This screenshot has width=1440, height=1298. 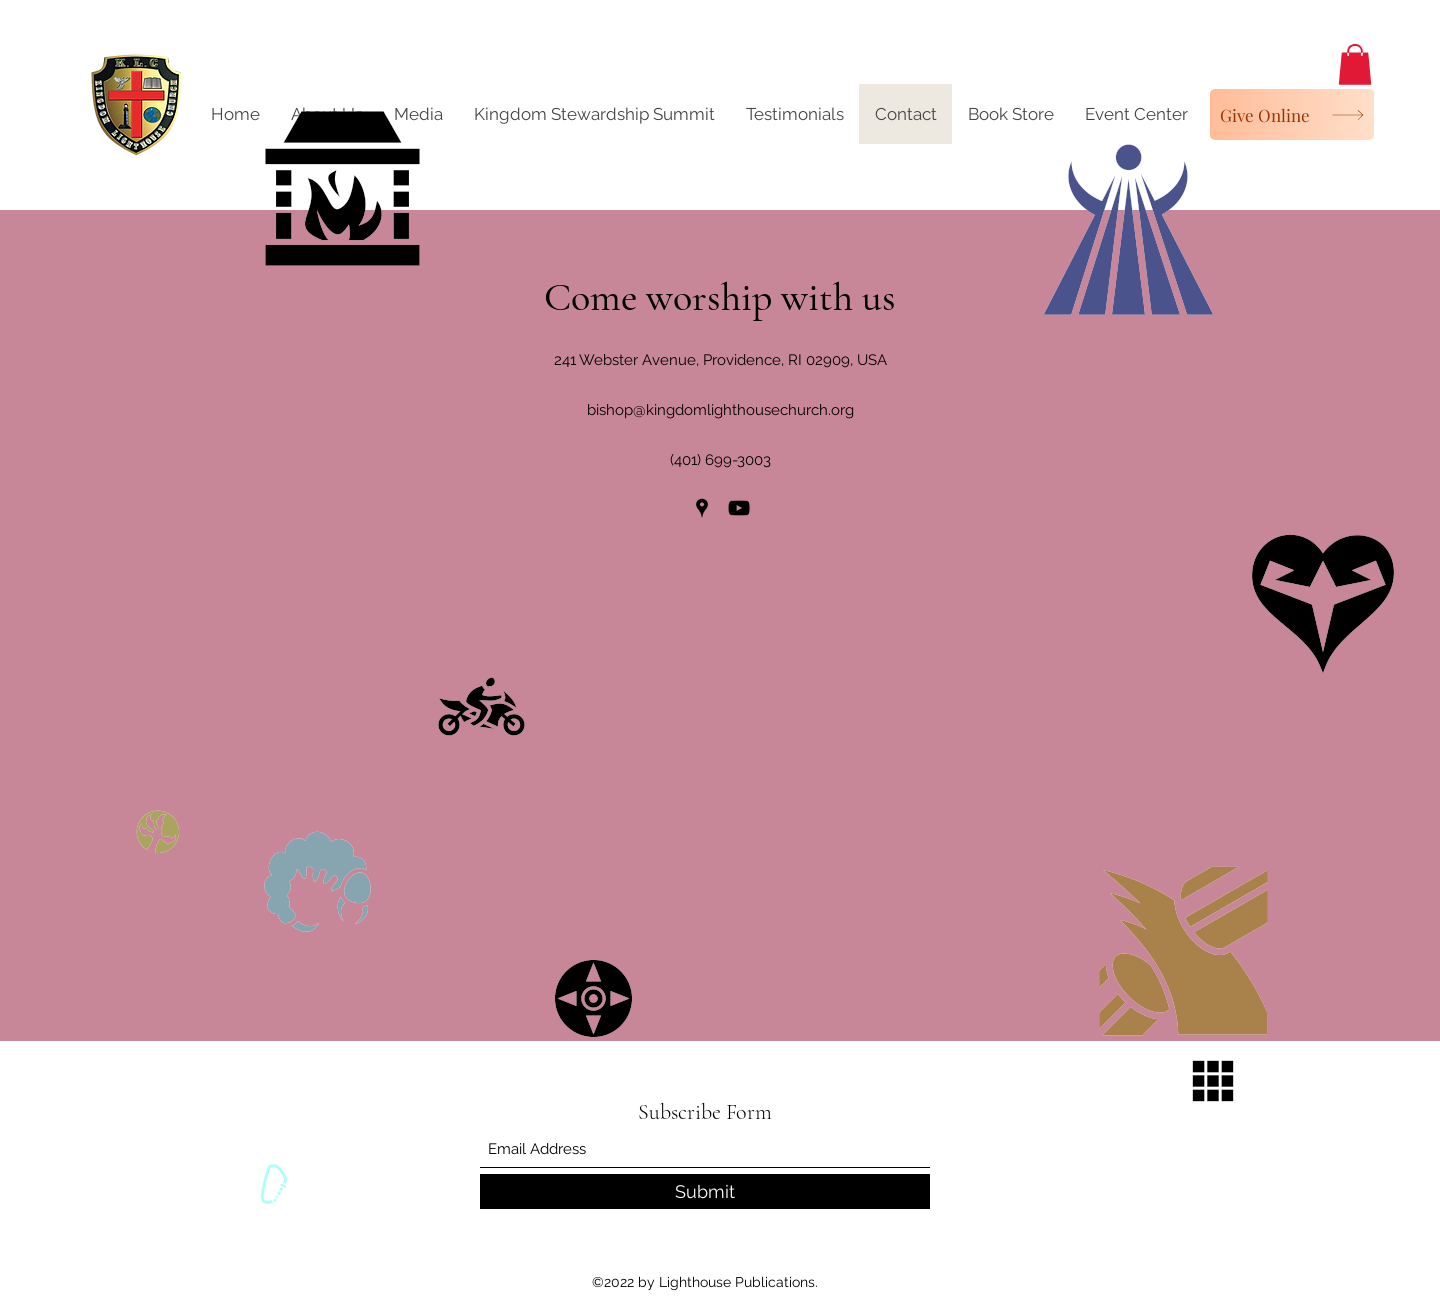 What do you see at coordinates (1129, 229) in the screenshot?
I see `access space exploration or interstellar travel features` at bounding box center [1129, 229].